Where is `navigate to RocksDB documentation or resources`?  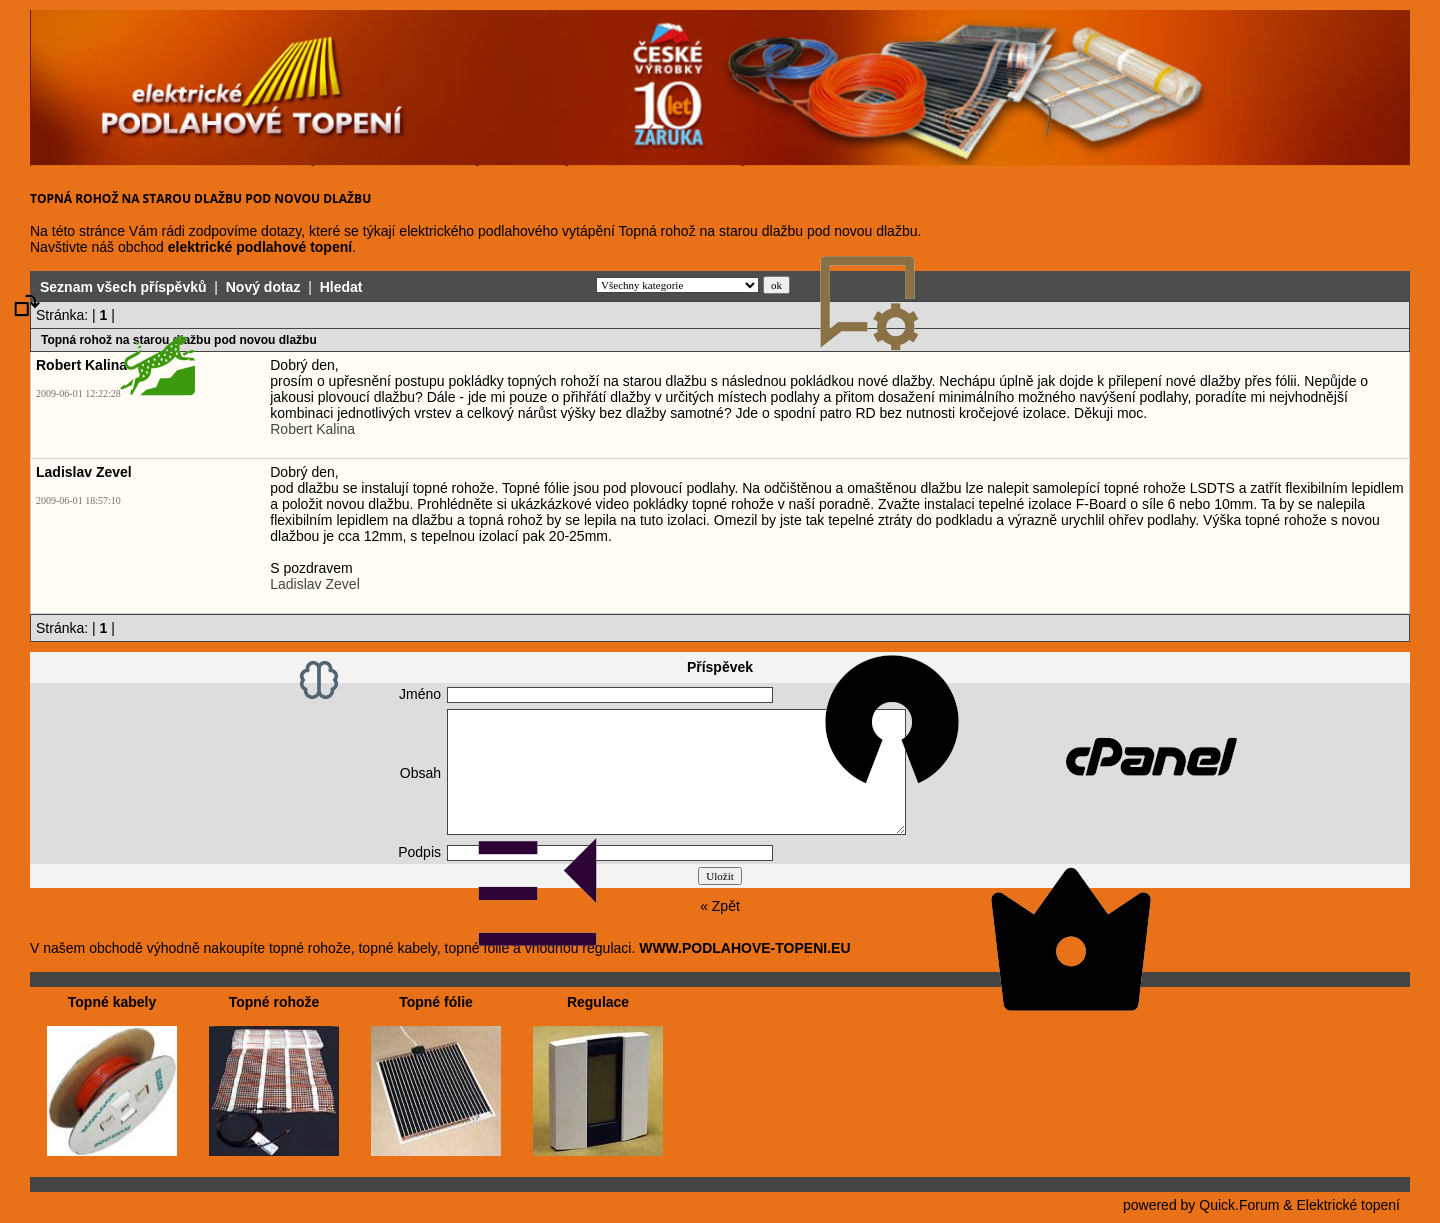 navigate to RocksDB documentation or resources is located at coordinates (157, 365).